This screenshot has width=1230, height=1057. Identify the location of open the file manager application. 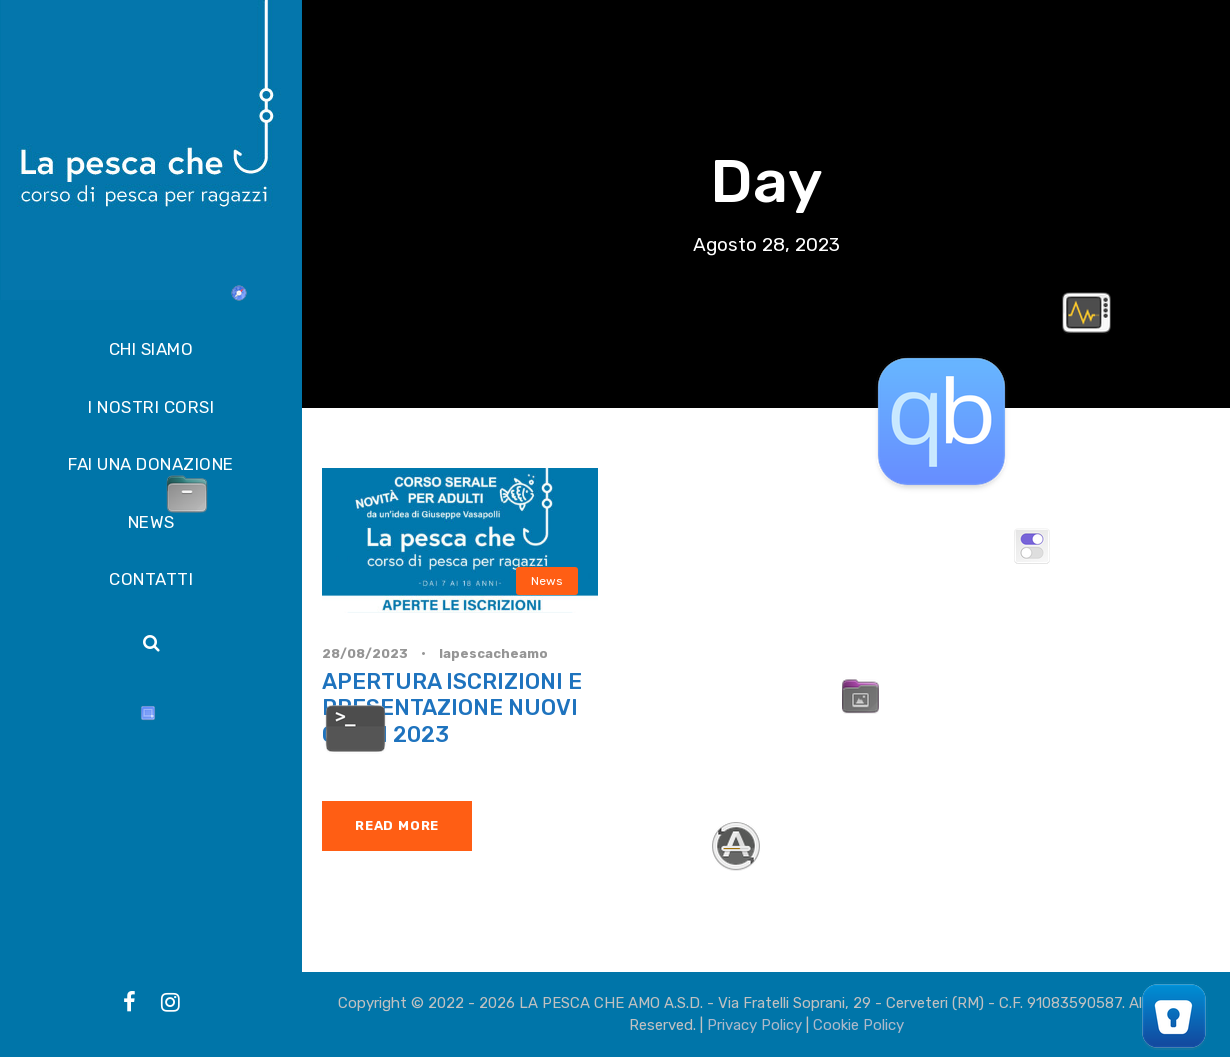
(187, 494).